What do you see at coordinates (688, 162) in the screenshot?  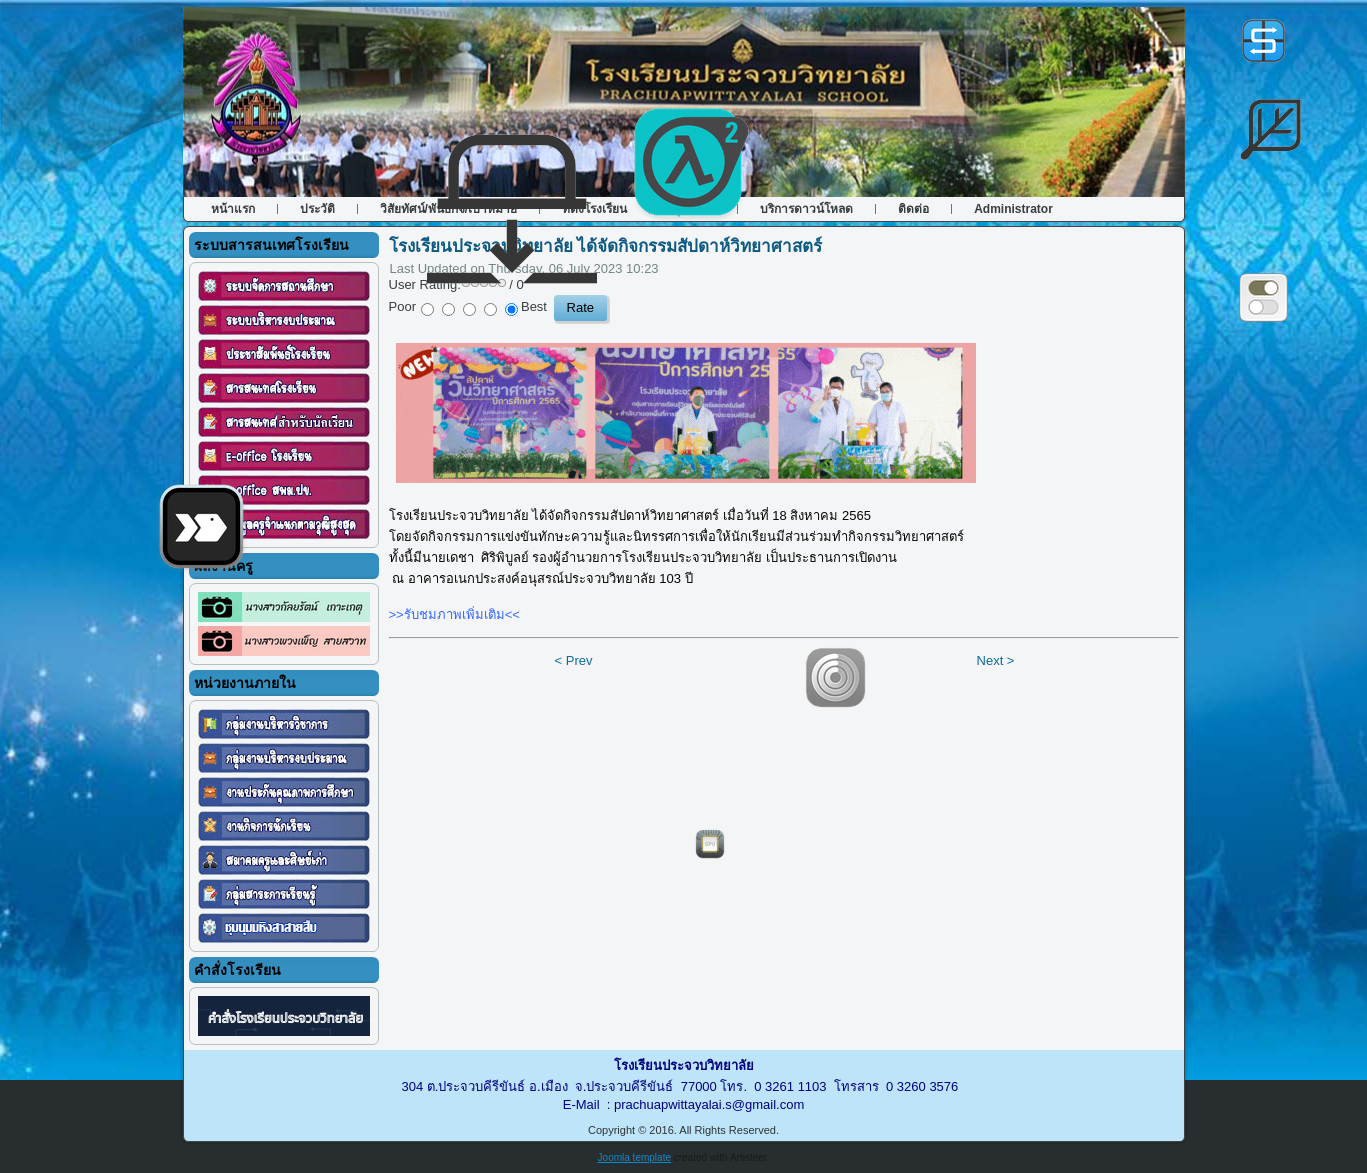 I see `launch Half-Life 2: Lost Coast` at bounding box center [688, 162].